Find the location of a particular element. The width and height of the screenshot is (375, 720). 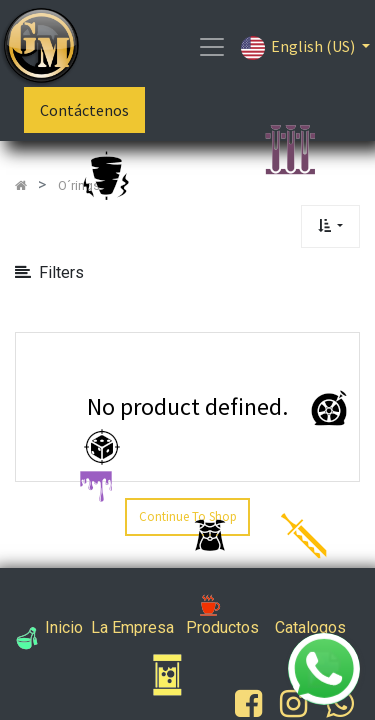

report a flat tire or vehicle issue is located at coordinates (329, 408).